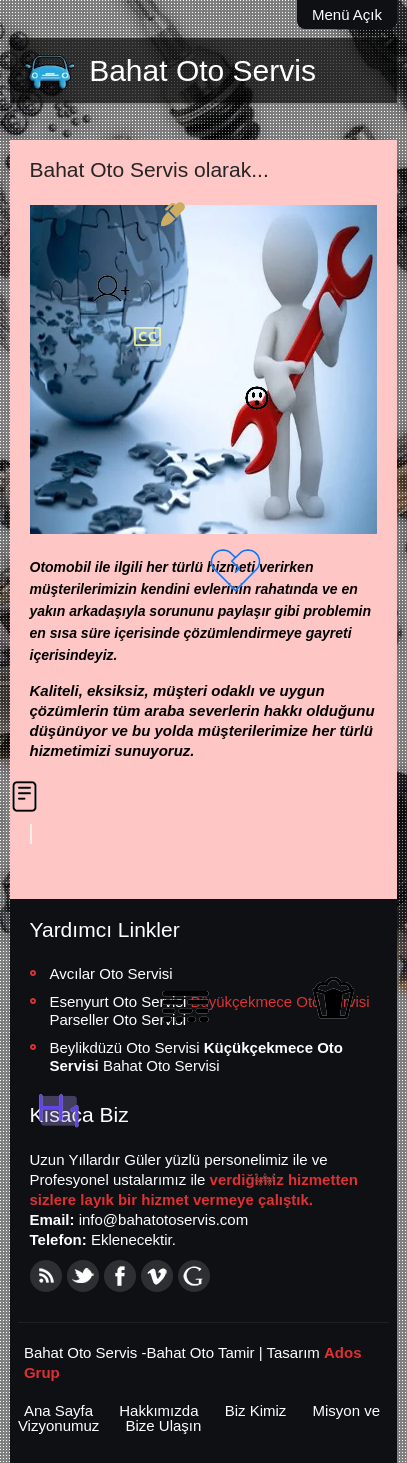 This screenshot has width=407, height=1463. Describe the element at coordinates (333, 999) in the screenshot. I see `access movies or entertainment content` at that location.